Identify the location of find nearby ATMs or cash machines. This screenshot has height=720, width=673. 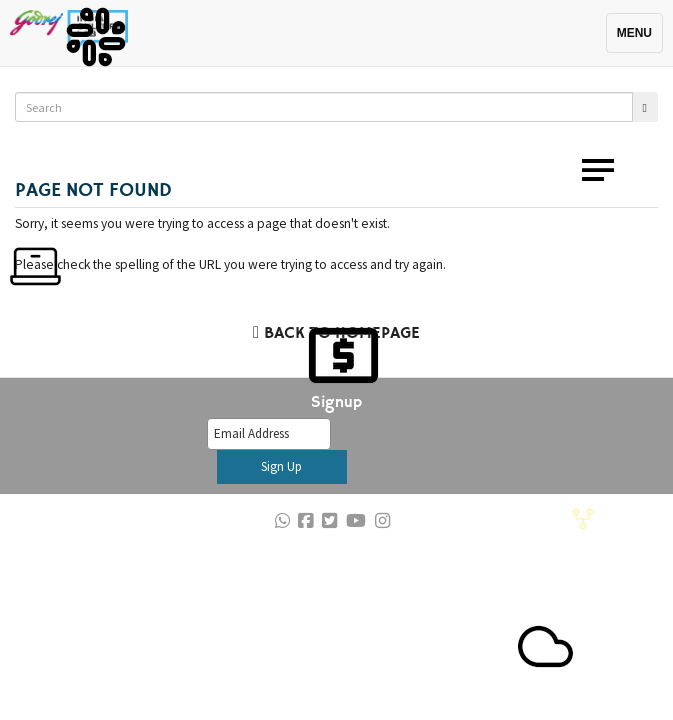
(343, 355).